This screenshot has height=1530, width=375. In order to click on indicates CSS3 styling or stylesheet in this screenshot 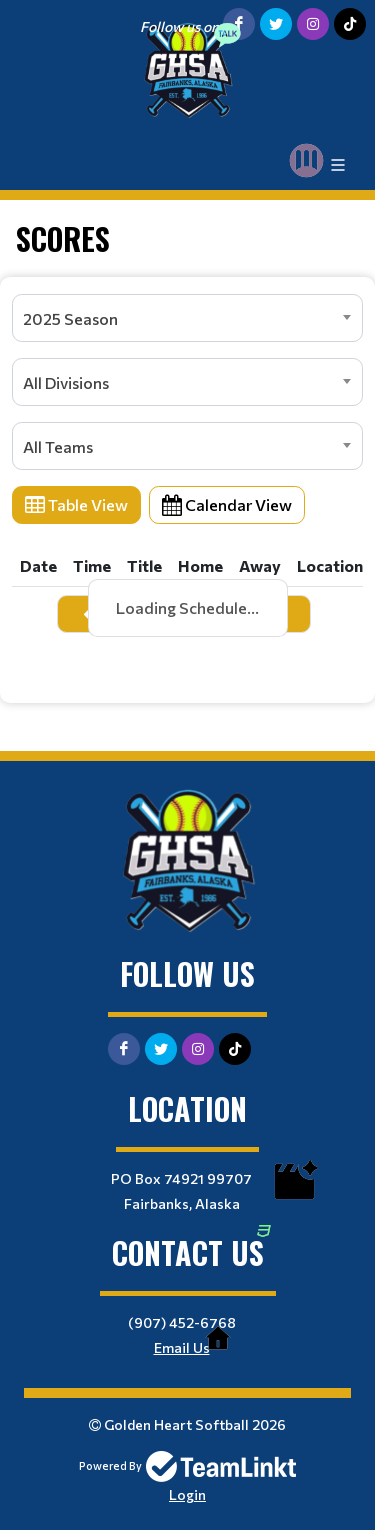, I will do `click(264, 1231)`.